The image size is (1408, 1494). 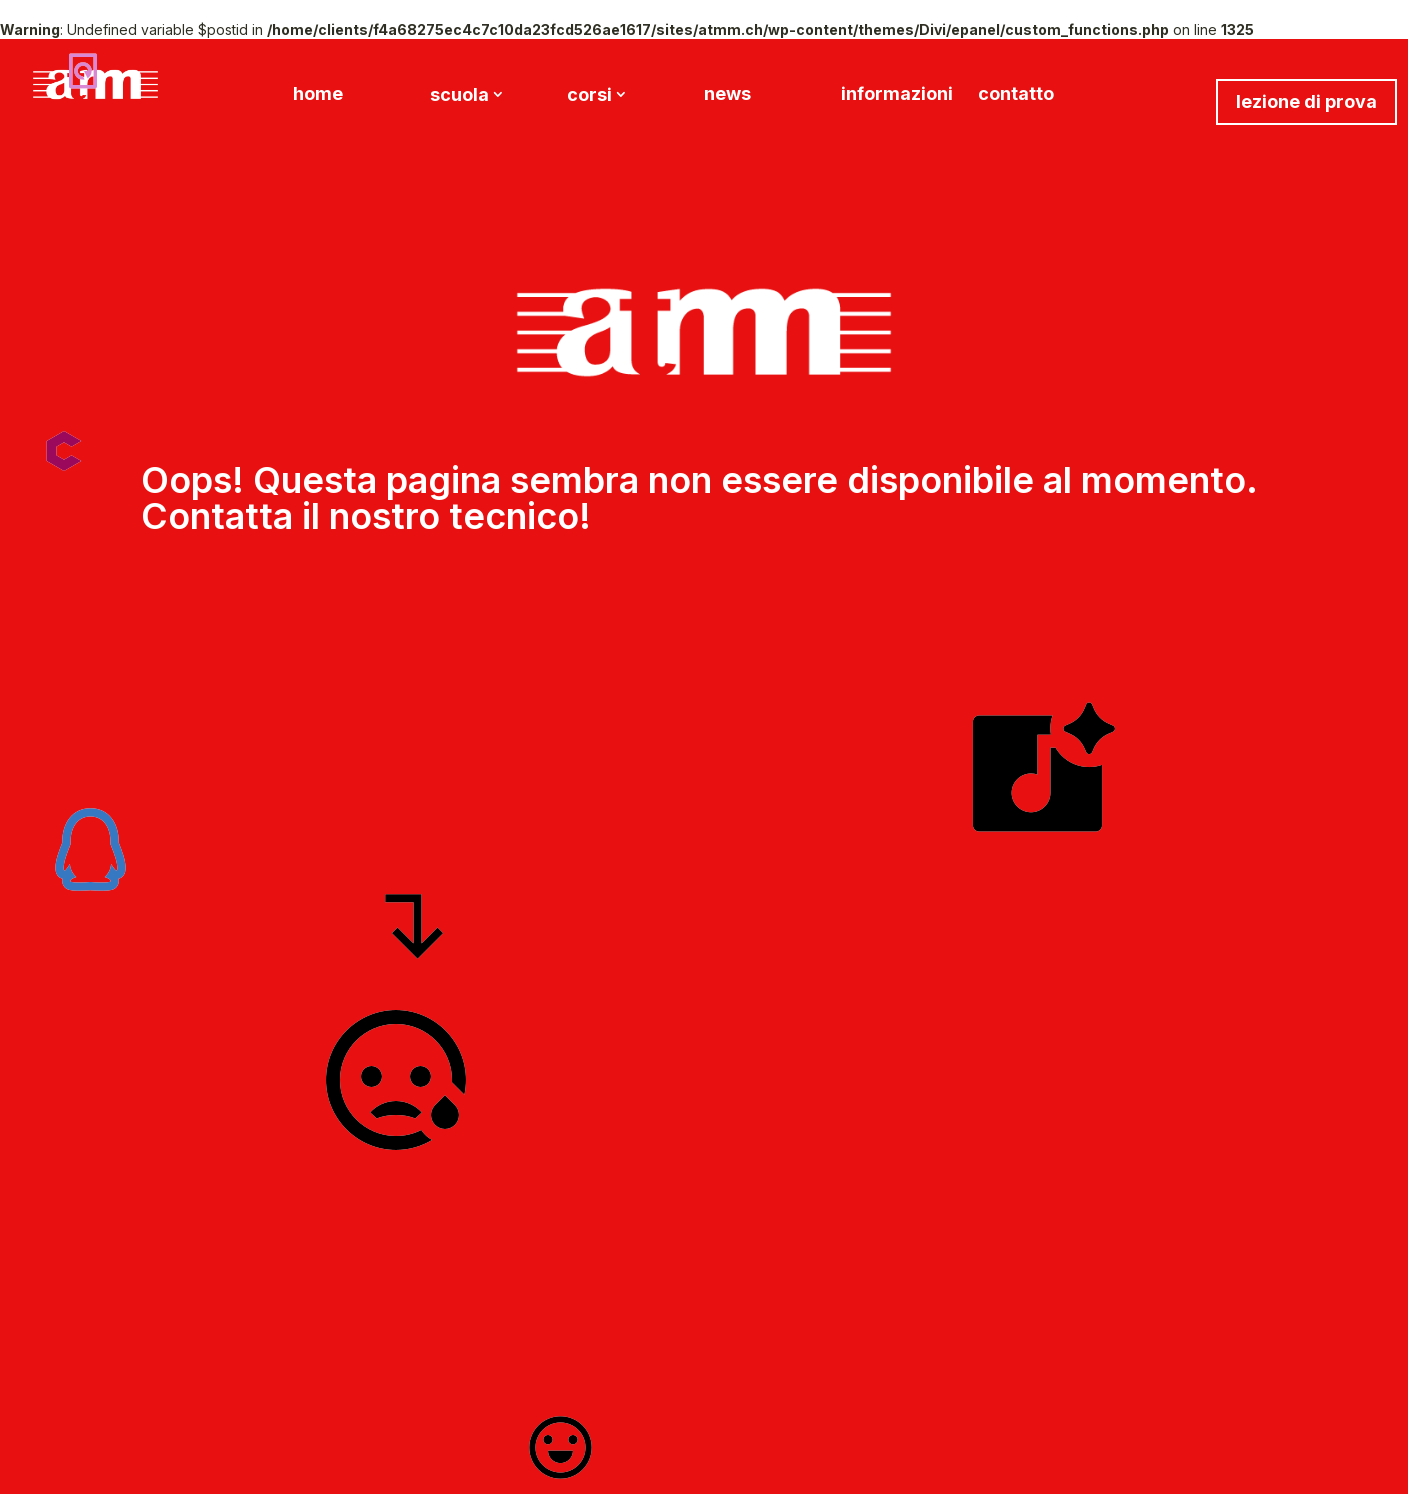 I want to click on recover data from device, so click(x=83, y=71).